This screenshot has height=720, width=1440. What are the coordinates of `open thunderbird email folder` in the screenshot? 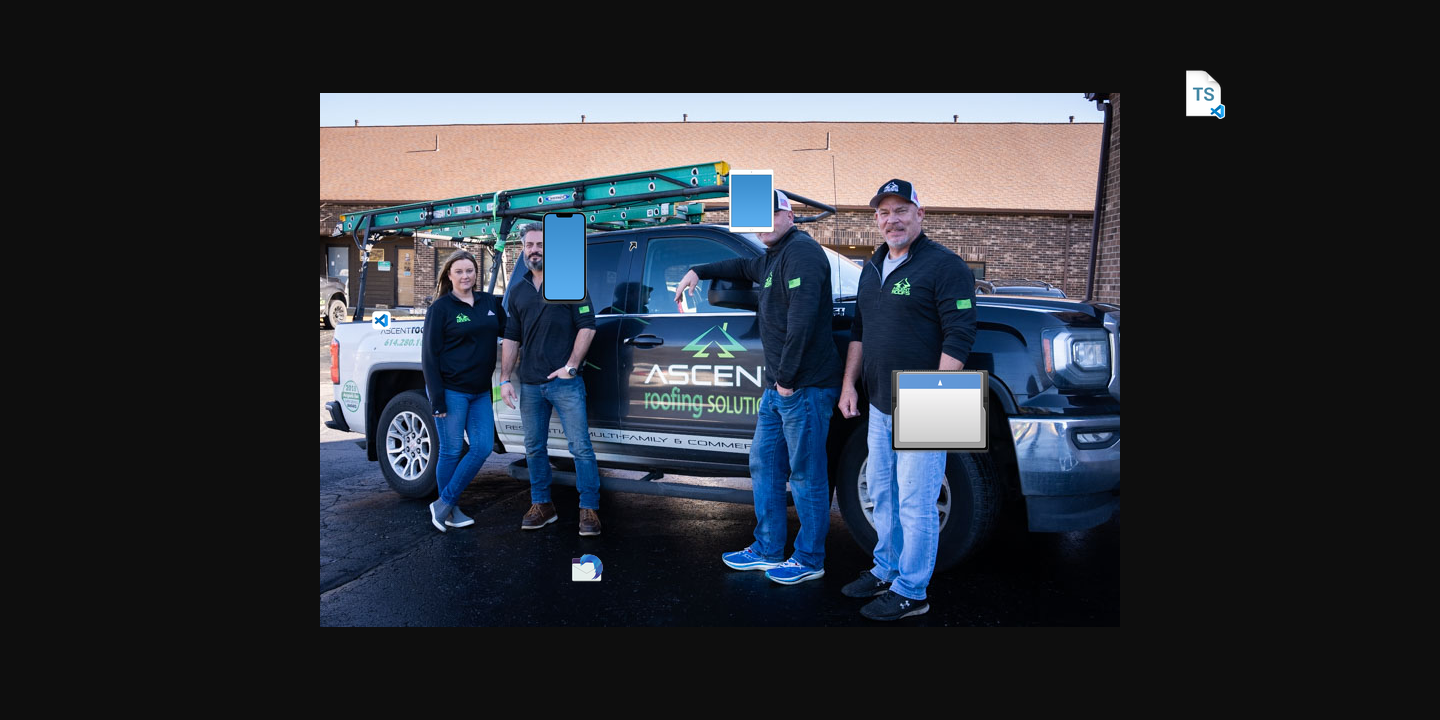 It's located at (586, 570).